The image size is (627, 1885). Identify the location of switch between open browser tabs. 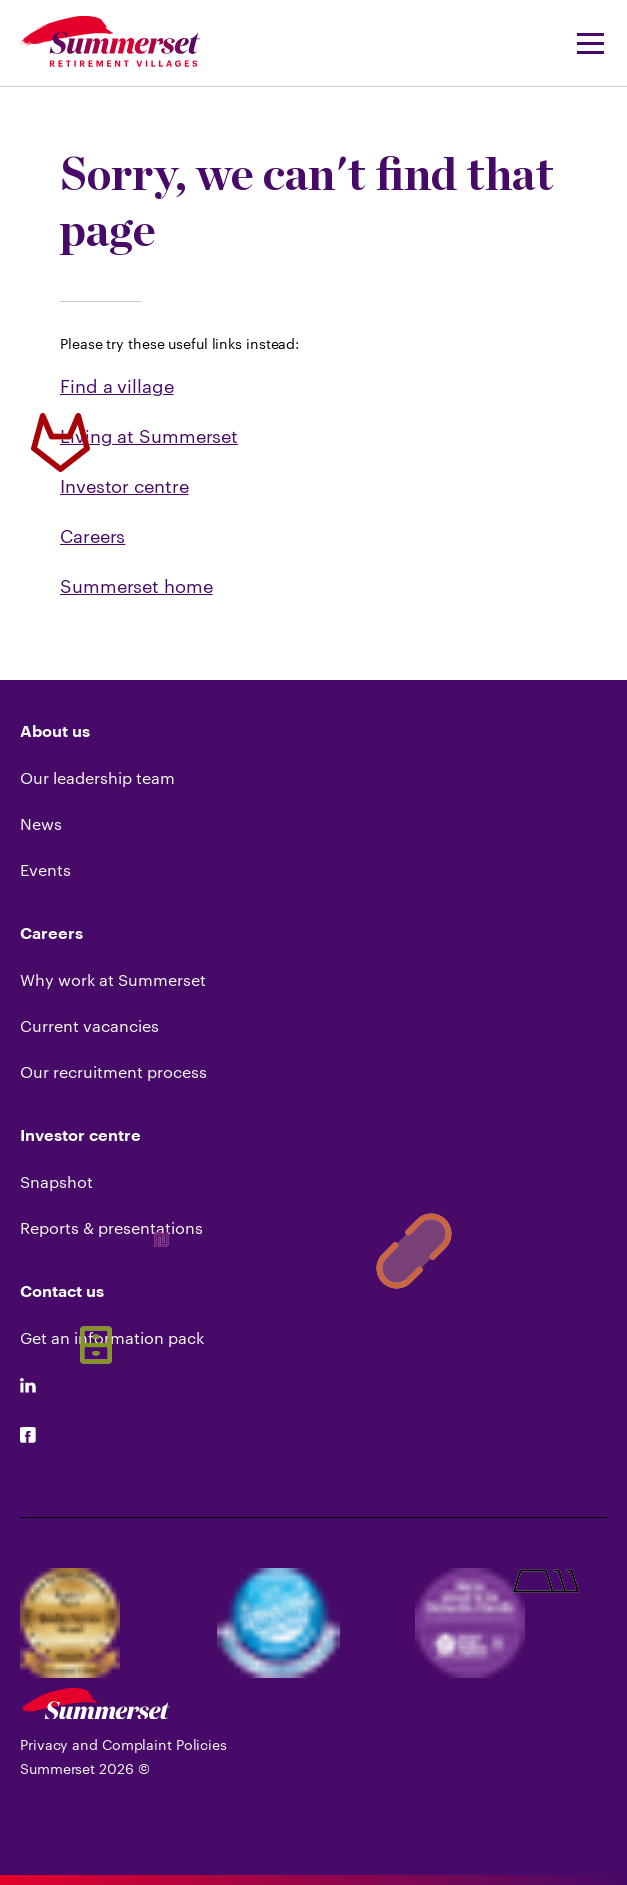
(546, 1581).